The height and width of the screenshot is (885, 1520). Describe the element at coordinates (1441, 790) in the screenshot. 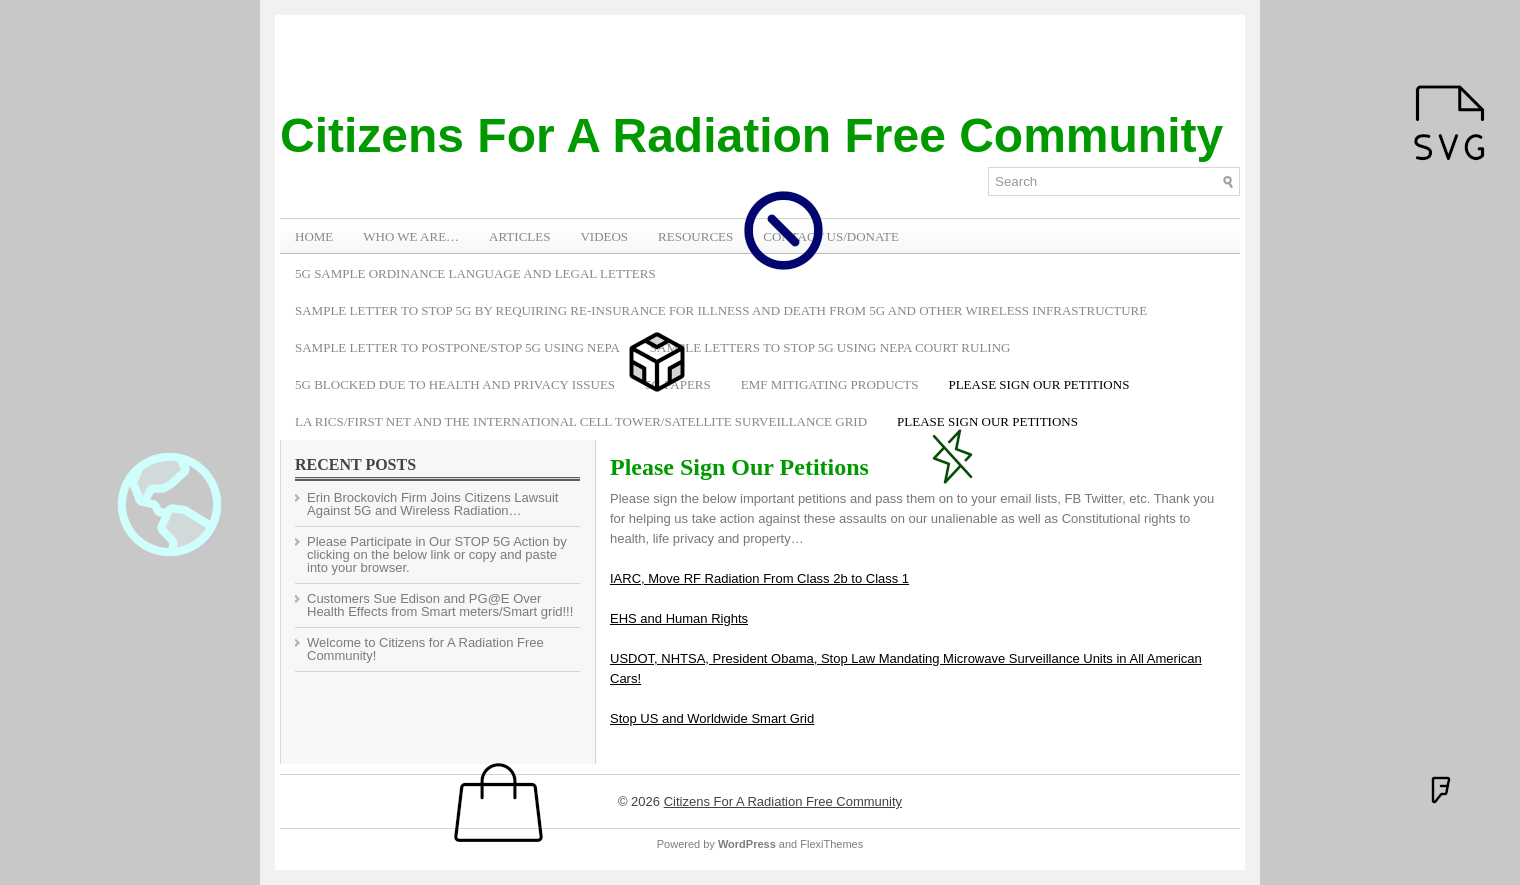

I see `open foursquare app` at that location.